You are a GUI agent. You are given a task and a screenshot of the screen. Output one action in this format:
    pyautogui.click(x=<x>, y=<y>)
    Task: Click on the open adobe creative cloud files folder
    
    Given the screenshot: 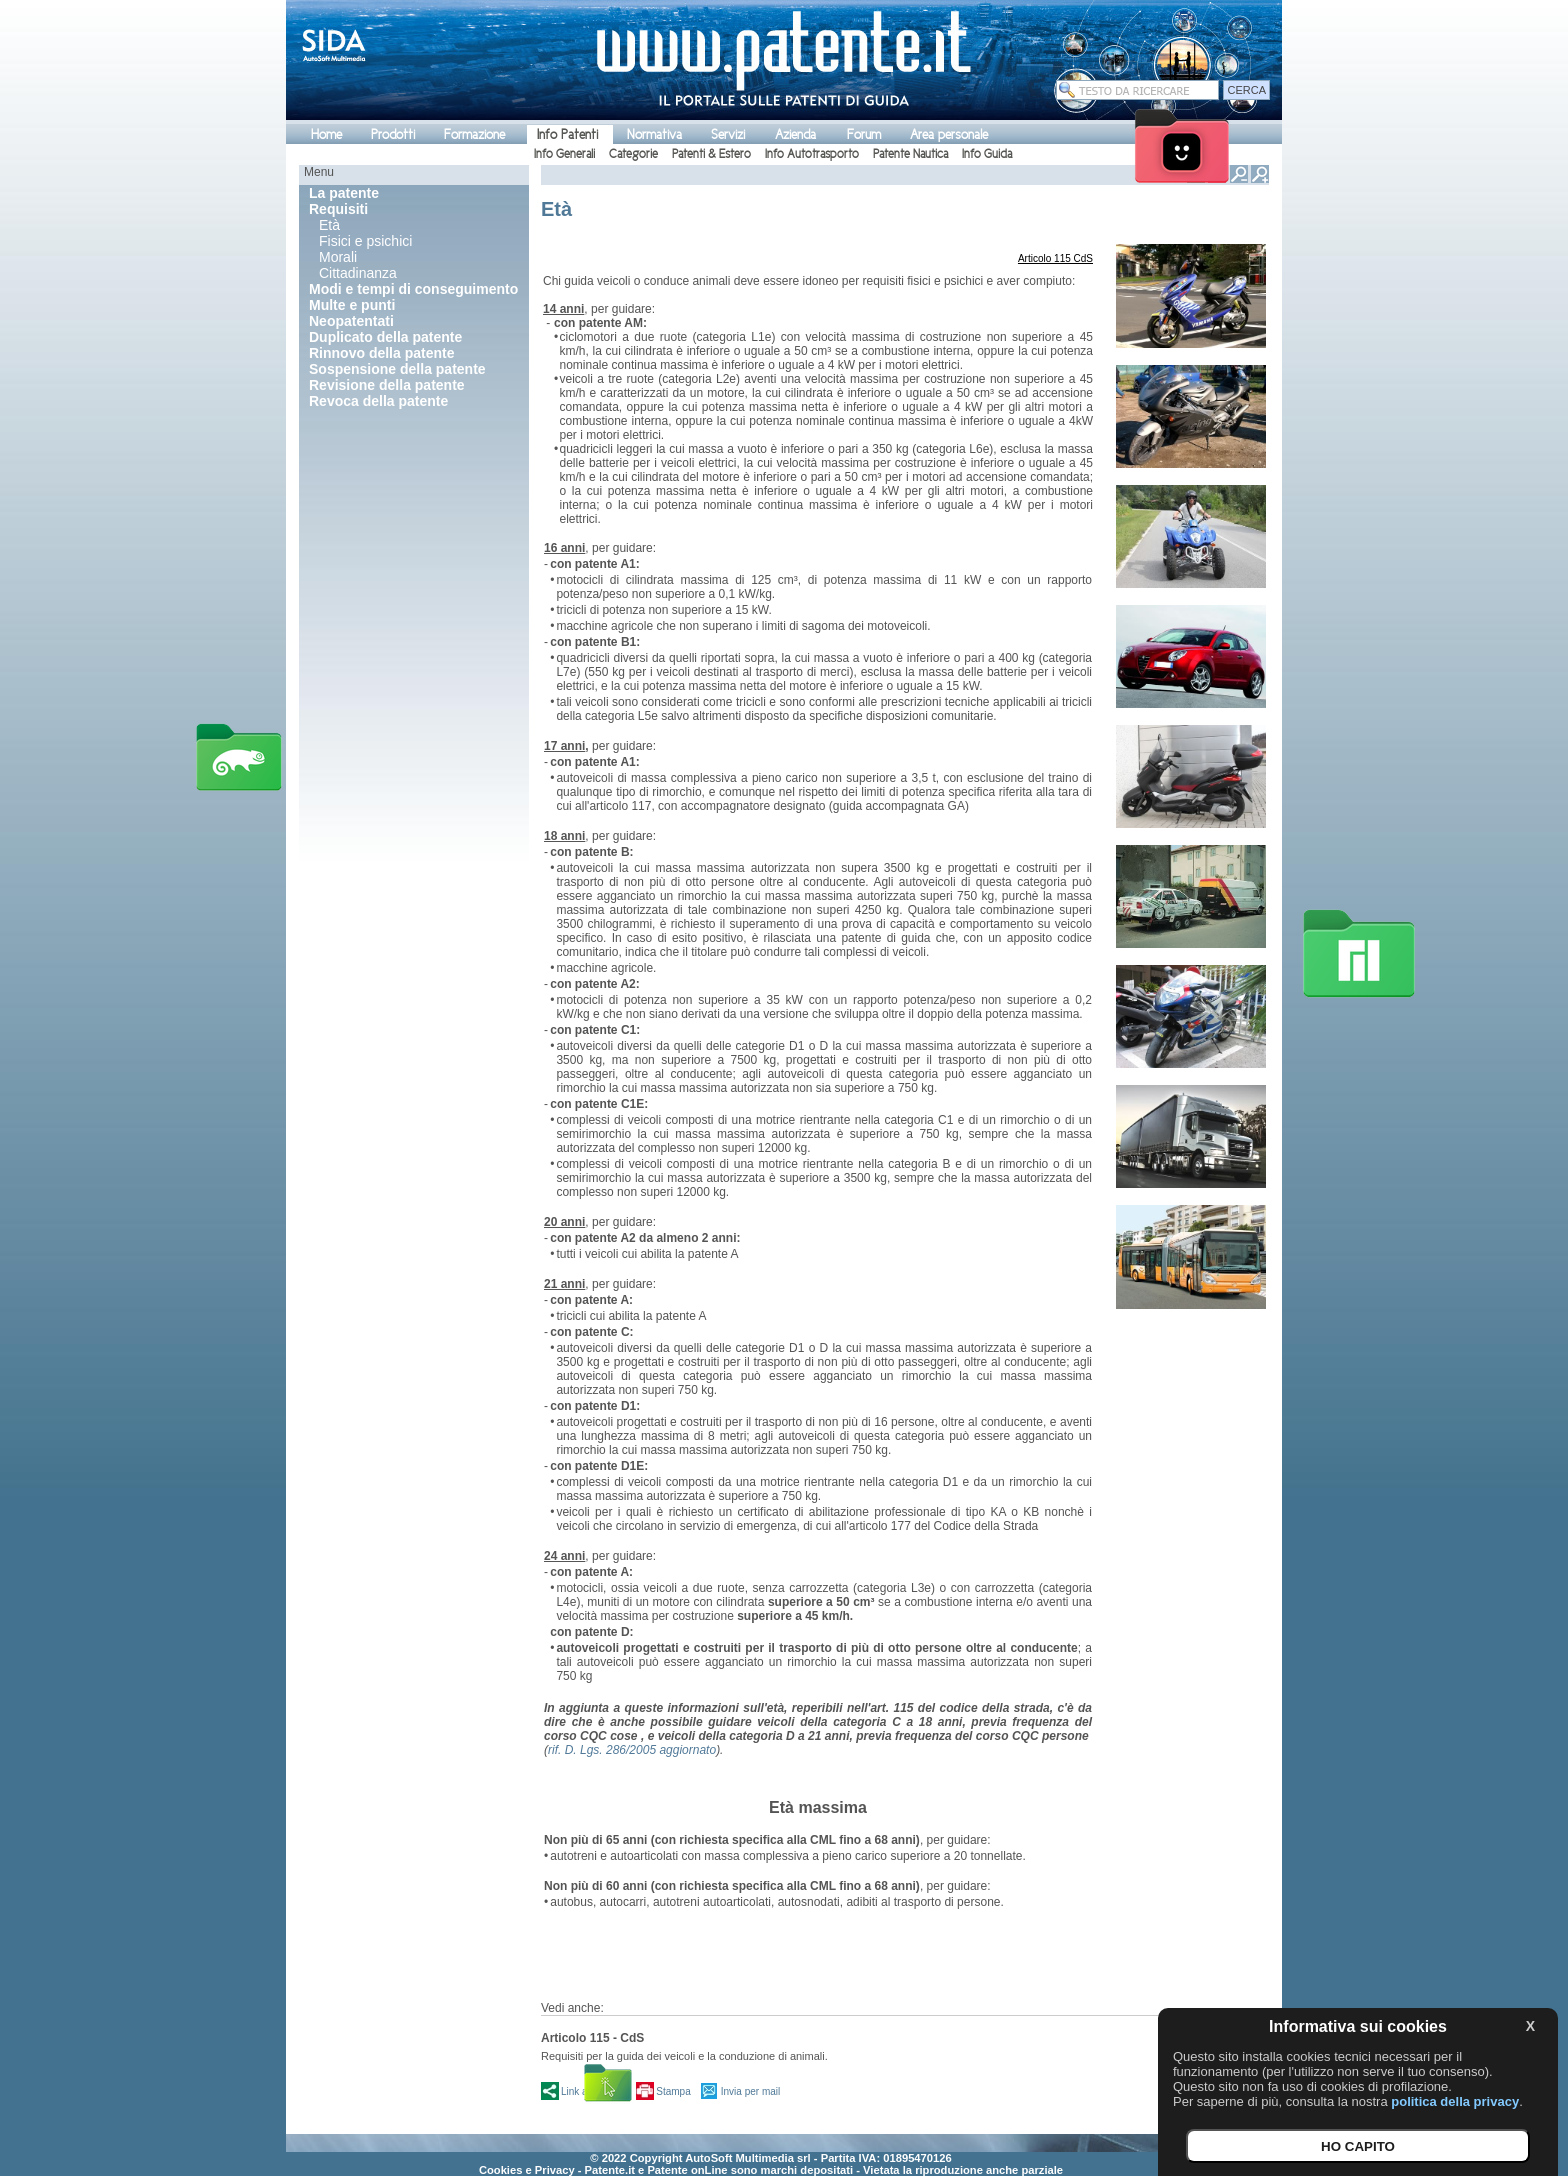 What is the action you would take?
    pyautogui.click(x=1181, y=148)
    